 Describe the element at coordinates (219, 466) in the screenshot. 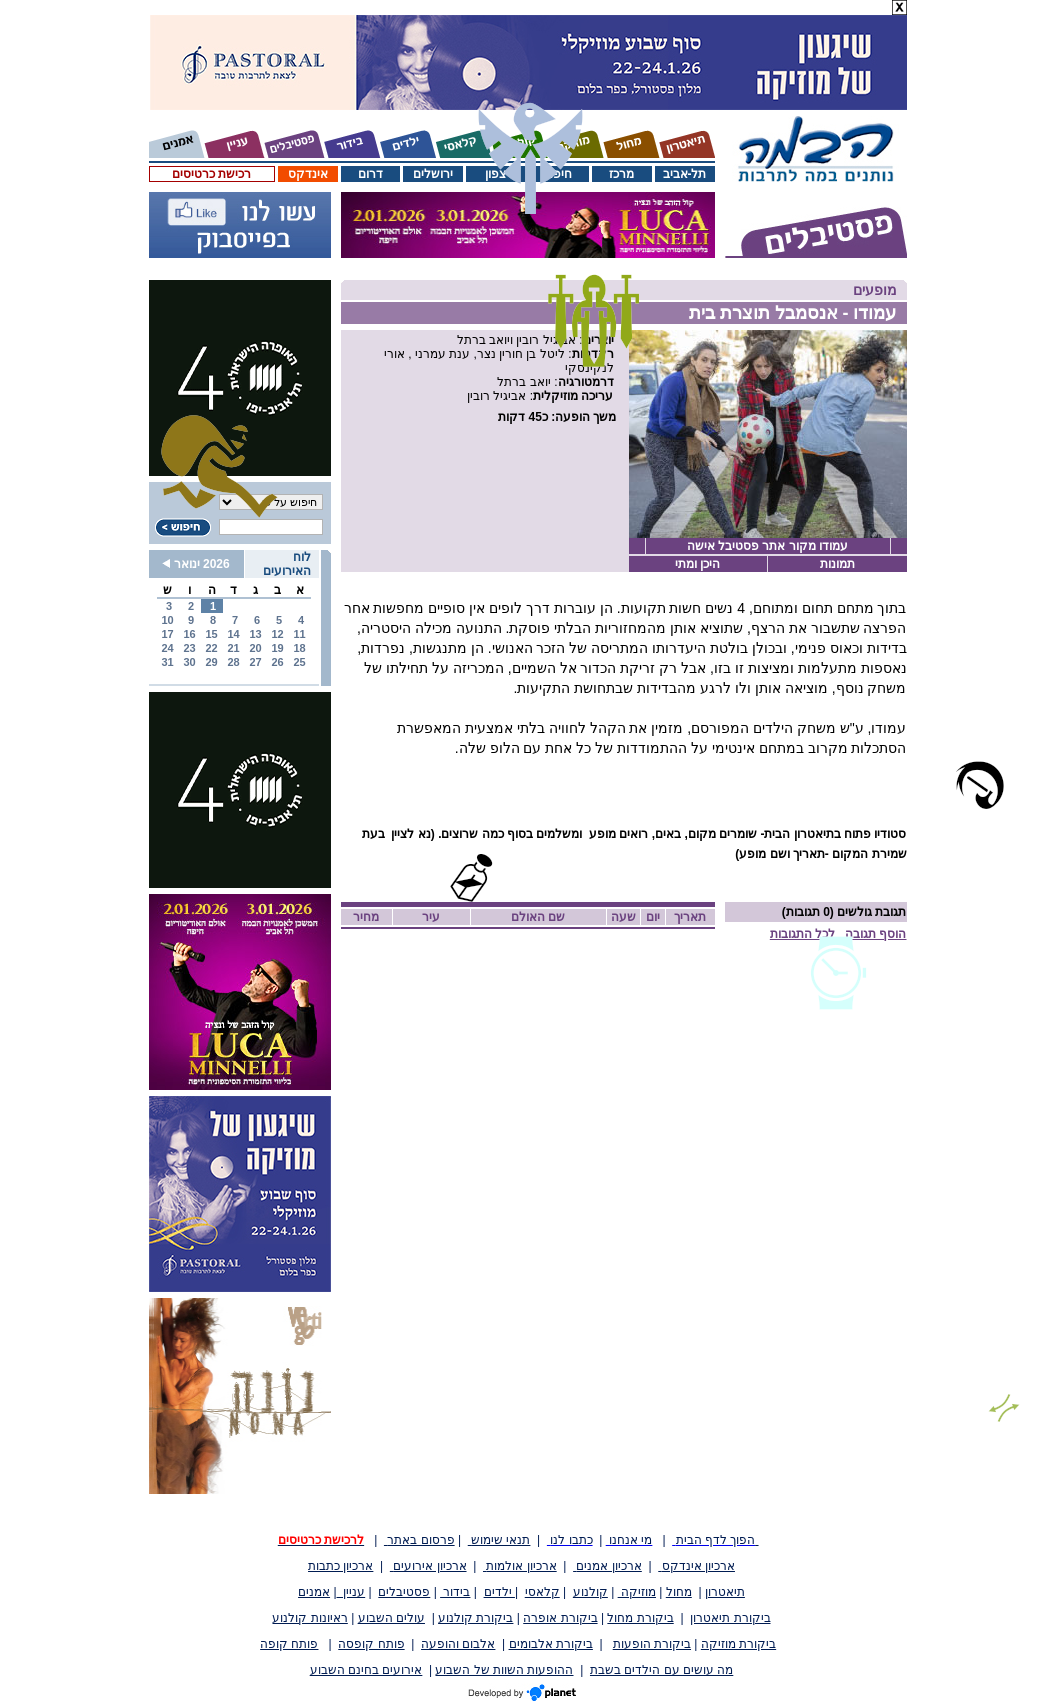

I see `indicates a thief or robbery event in a game` at that location.